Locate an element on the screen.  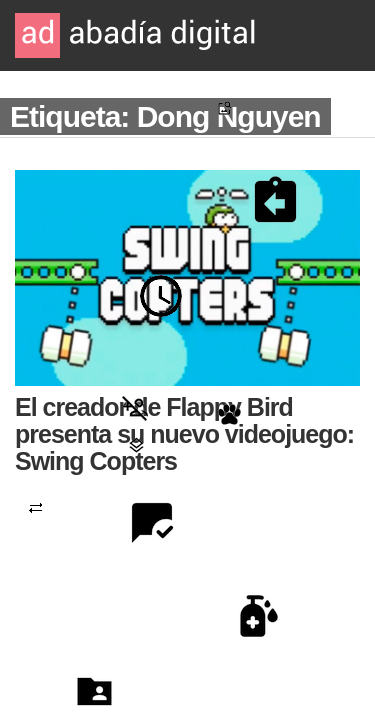
open a shared folder is located at coordinates (94, 691).